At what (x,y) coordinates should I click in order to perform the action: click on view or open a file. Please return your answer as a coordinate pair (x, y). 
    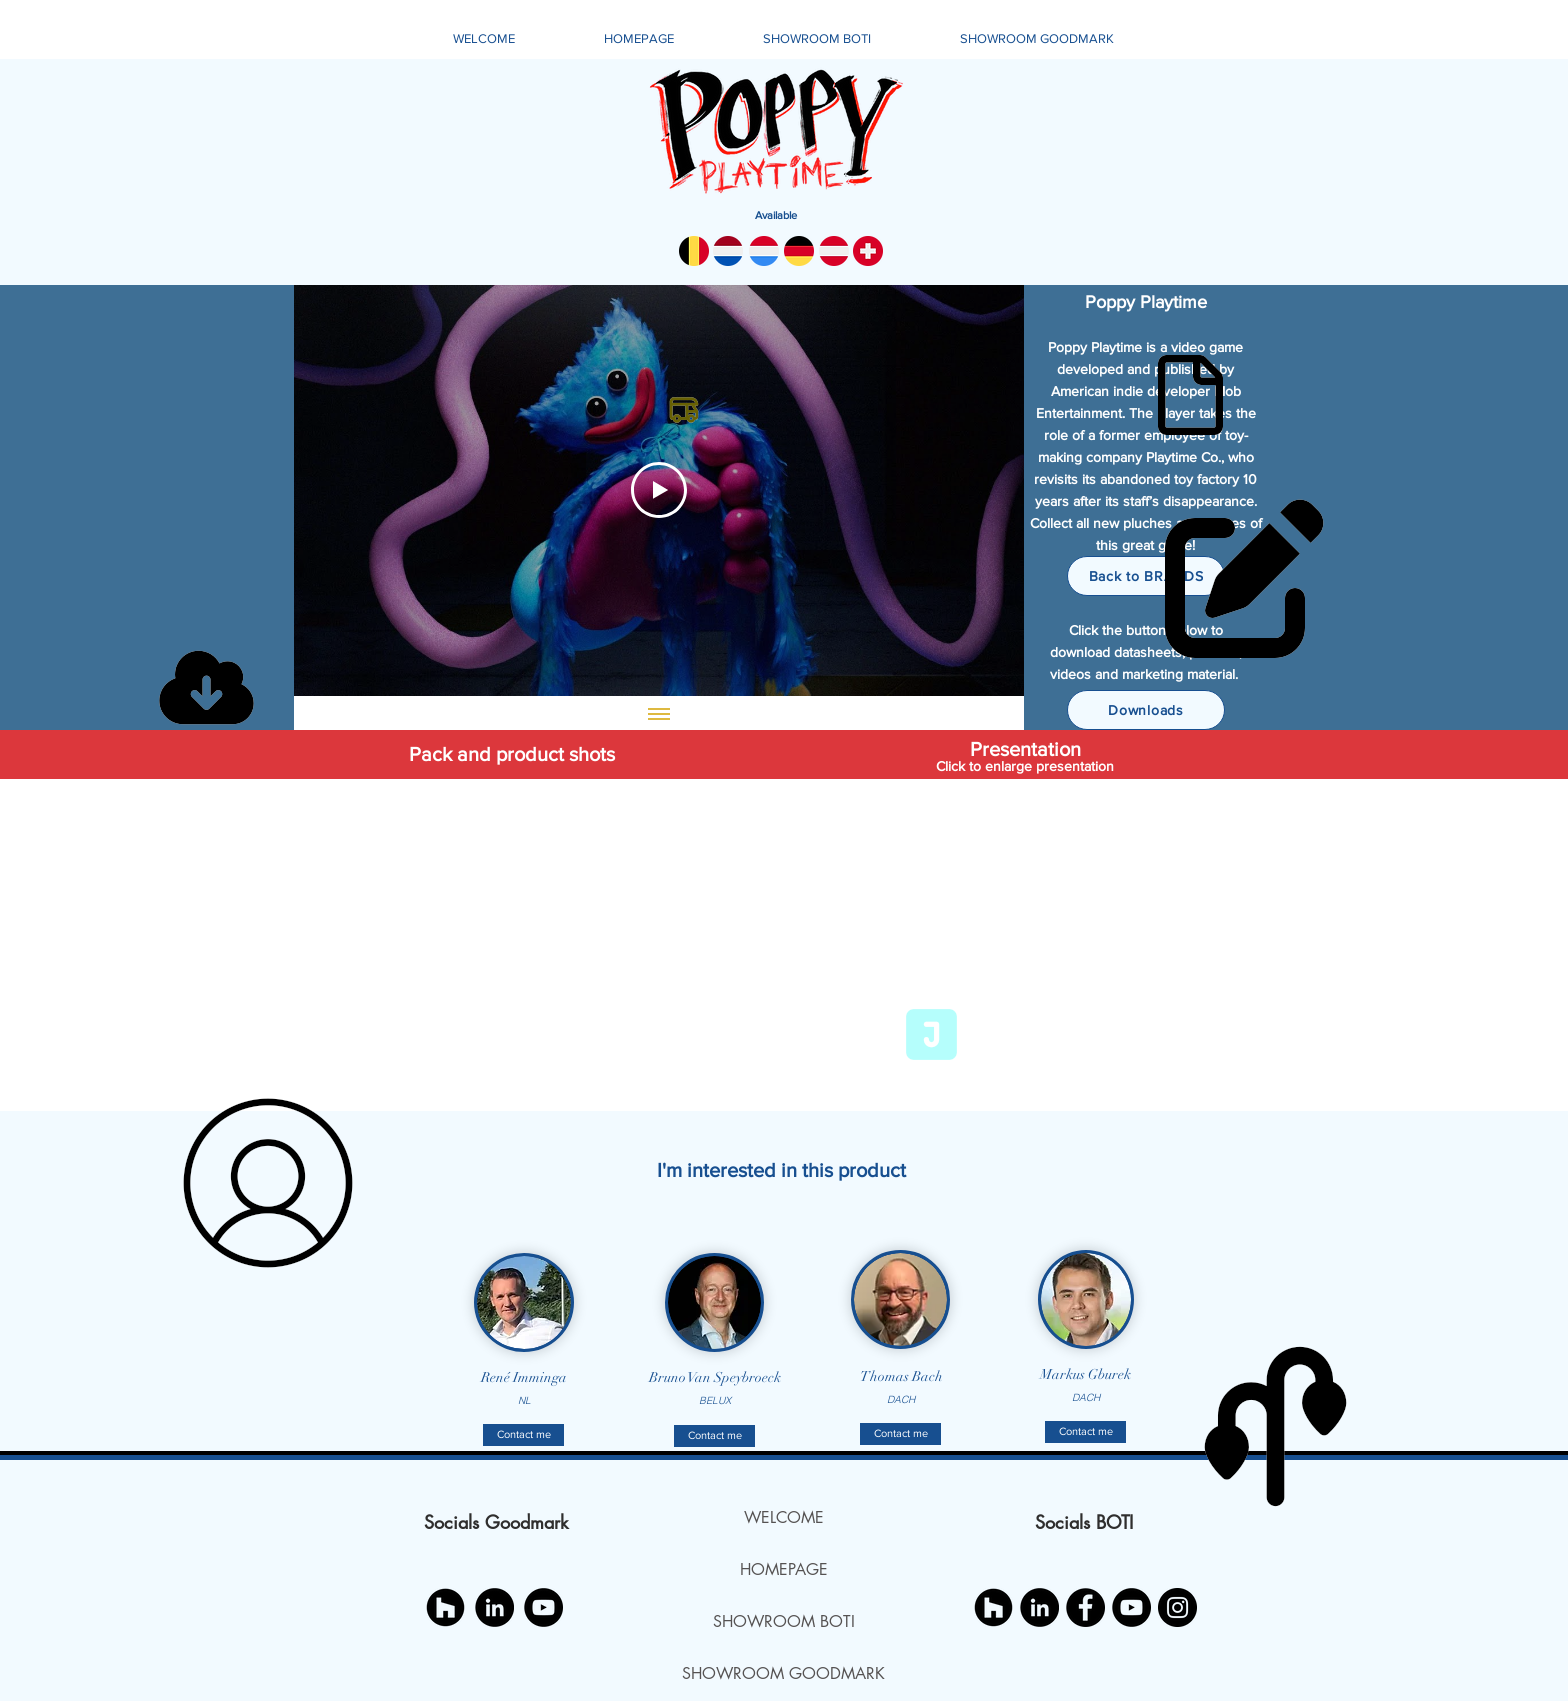
    Looking at the image, I should click on (1188, 395).